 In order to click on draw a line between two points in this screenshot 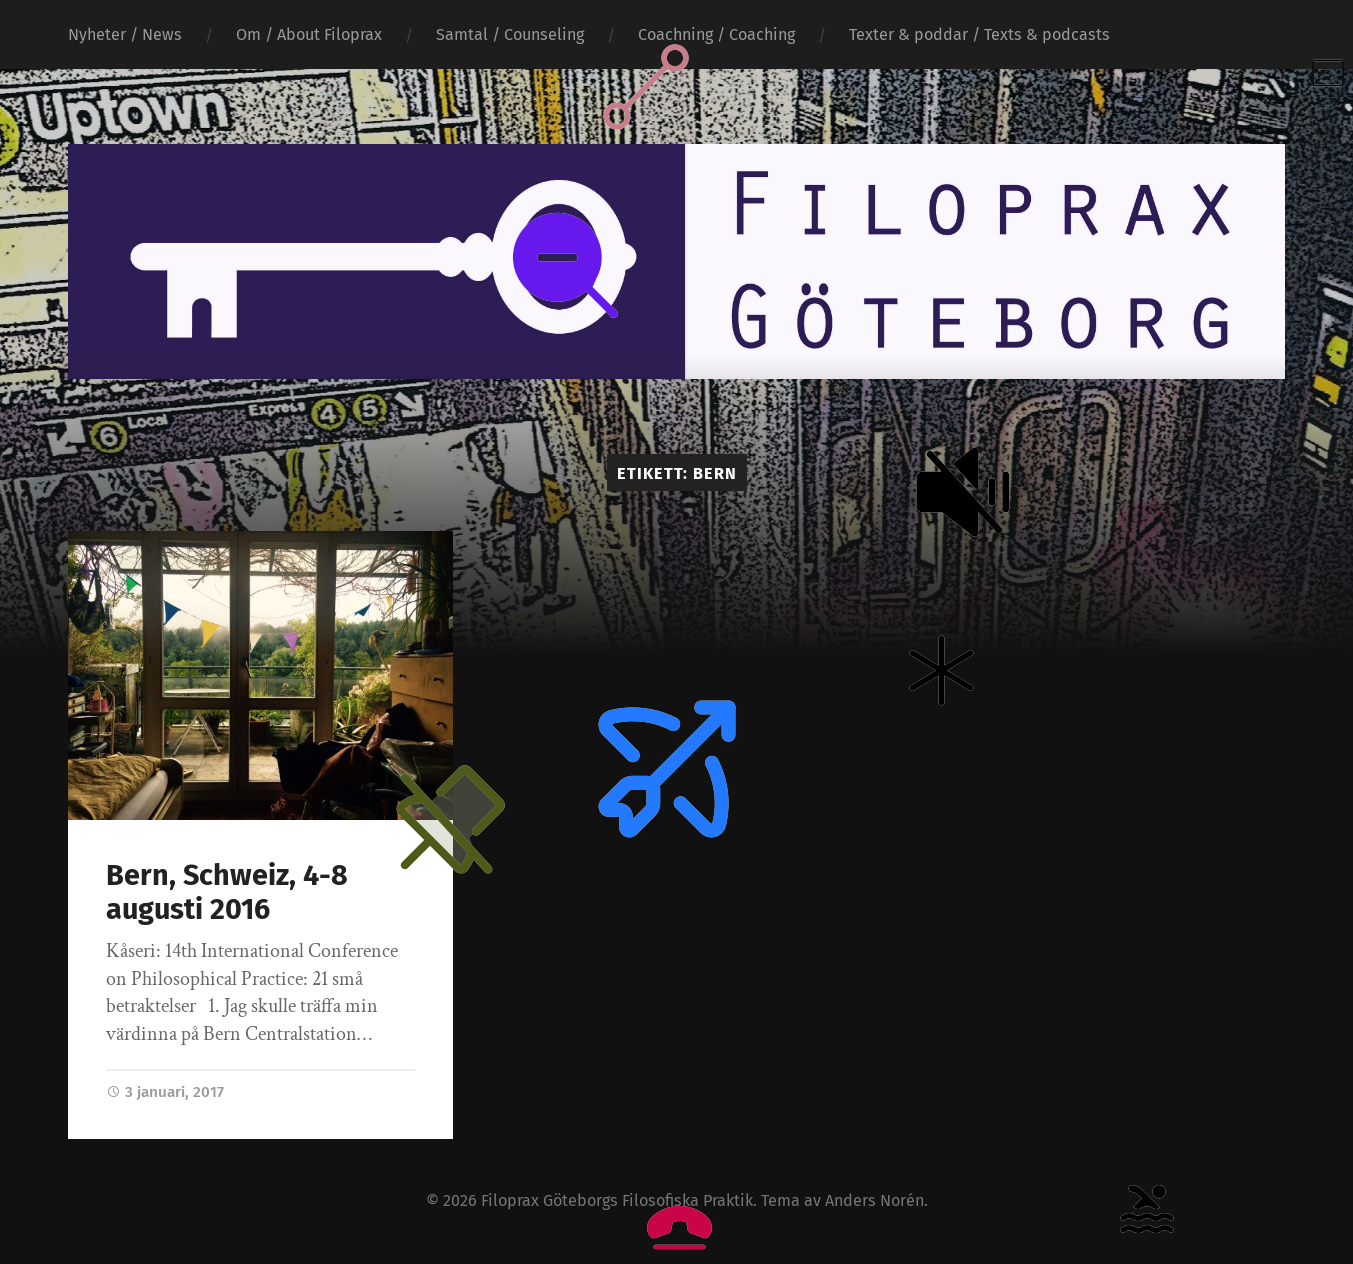, I will do `click(646, 87)`.